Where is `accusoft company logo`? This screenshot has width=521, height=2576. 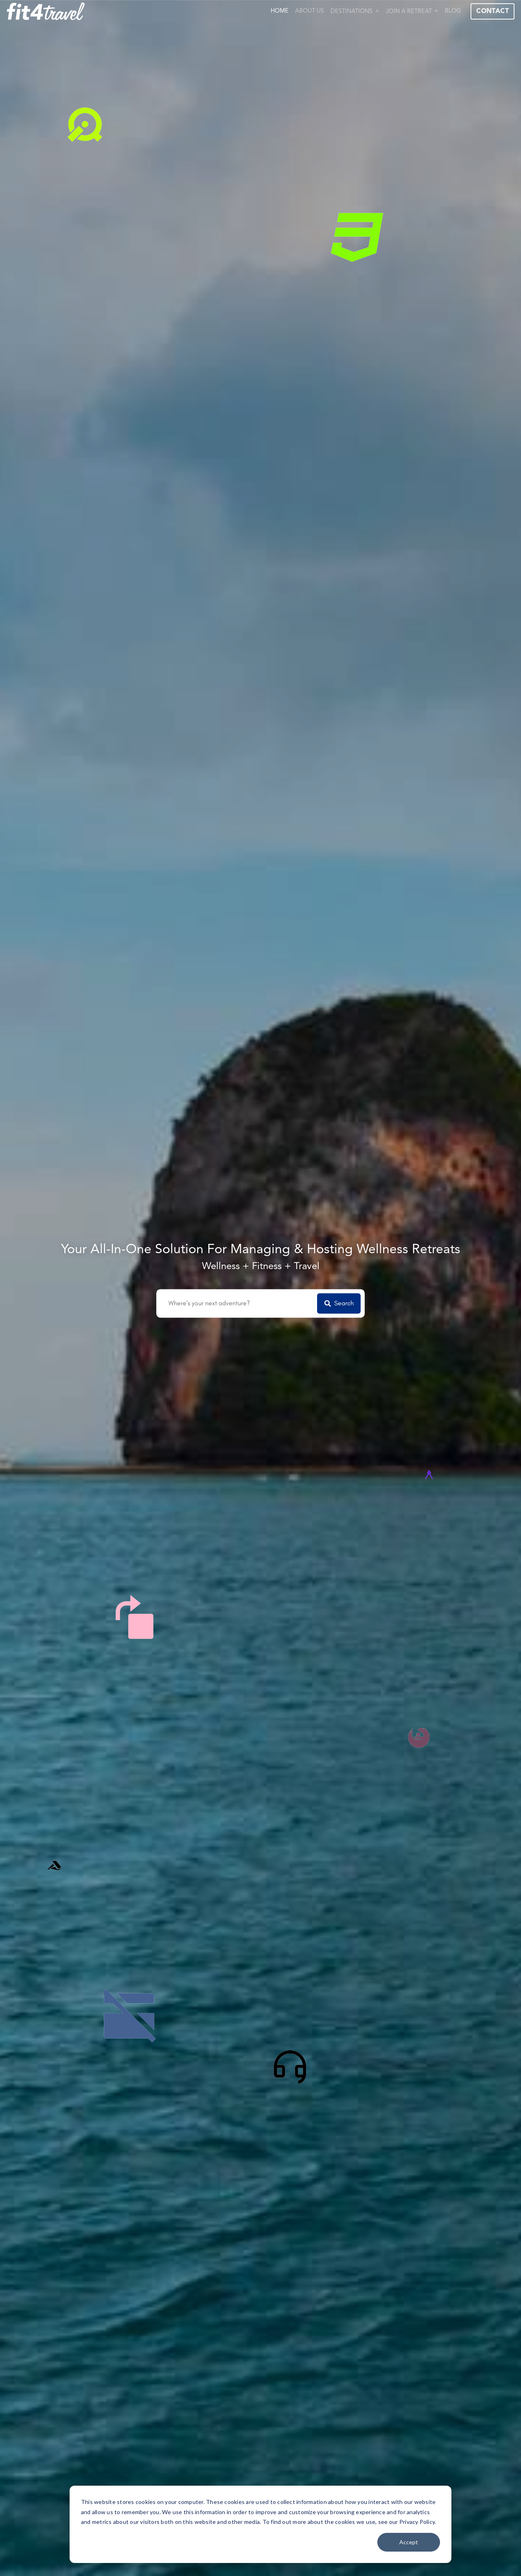
accusoft company logo is located at coordinates (54, 1866).